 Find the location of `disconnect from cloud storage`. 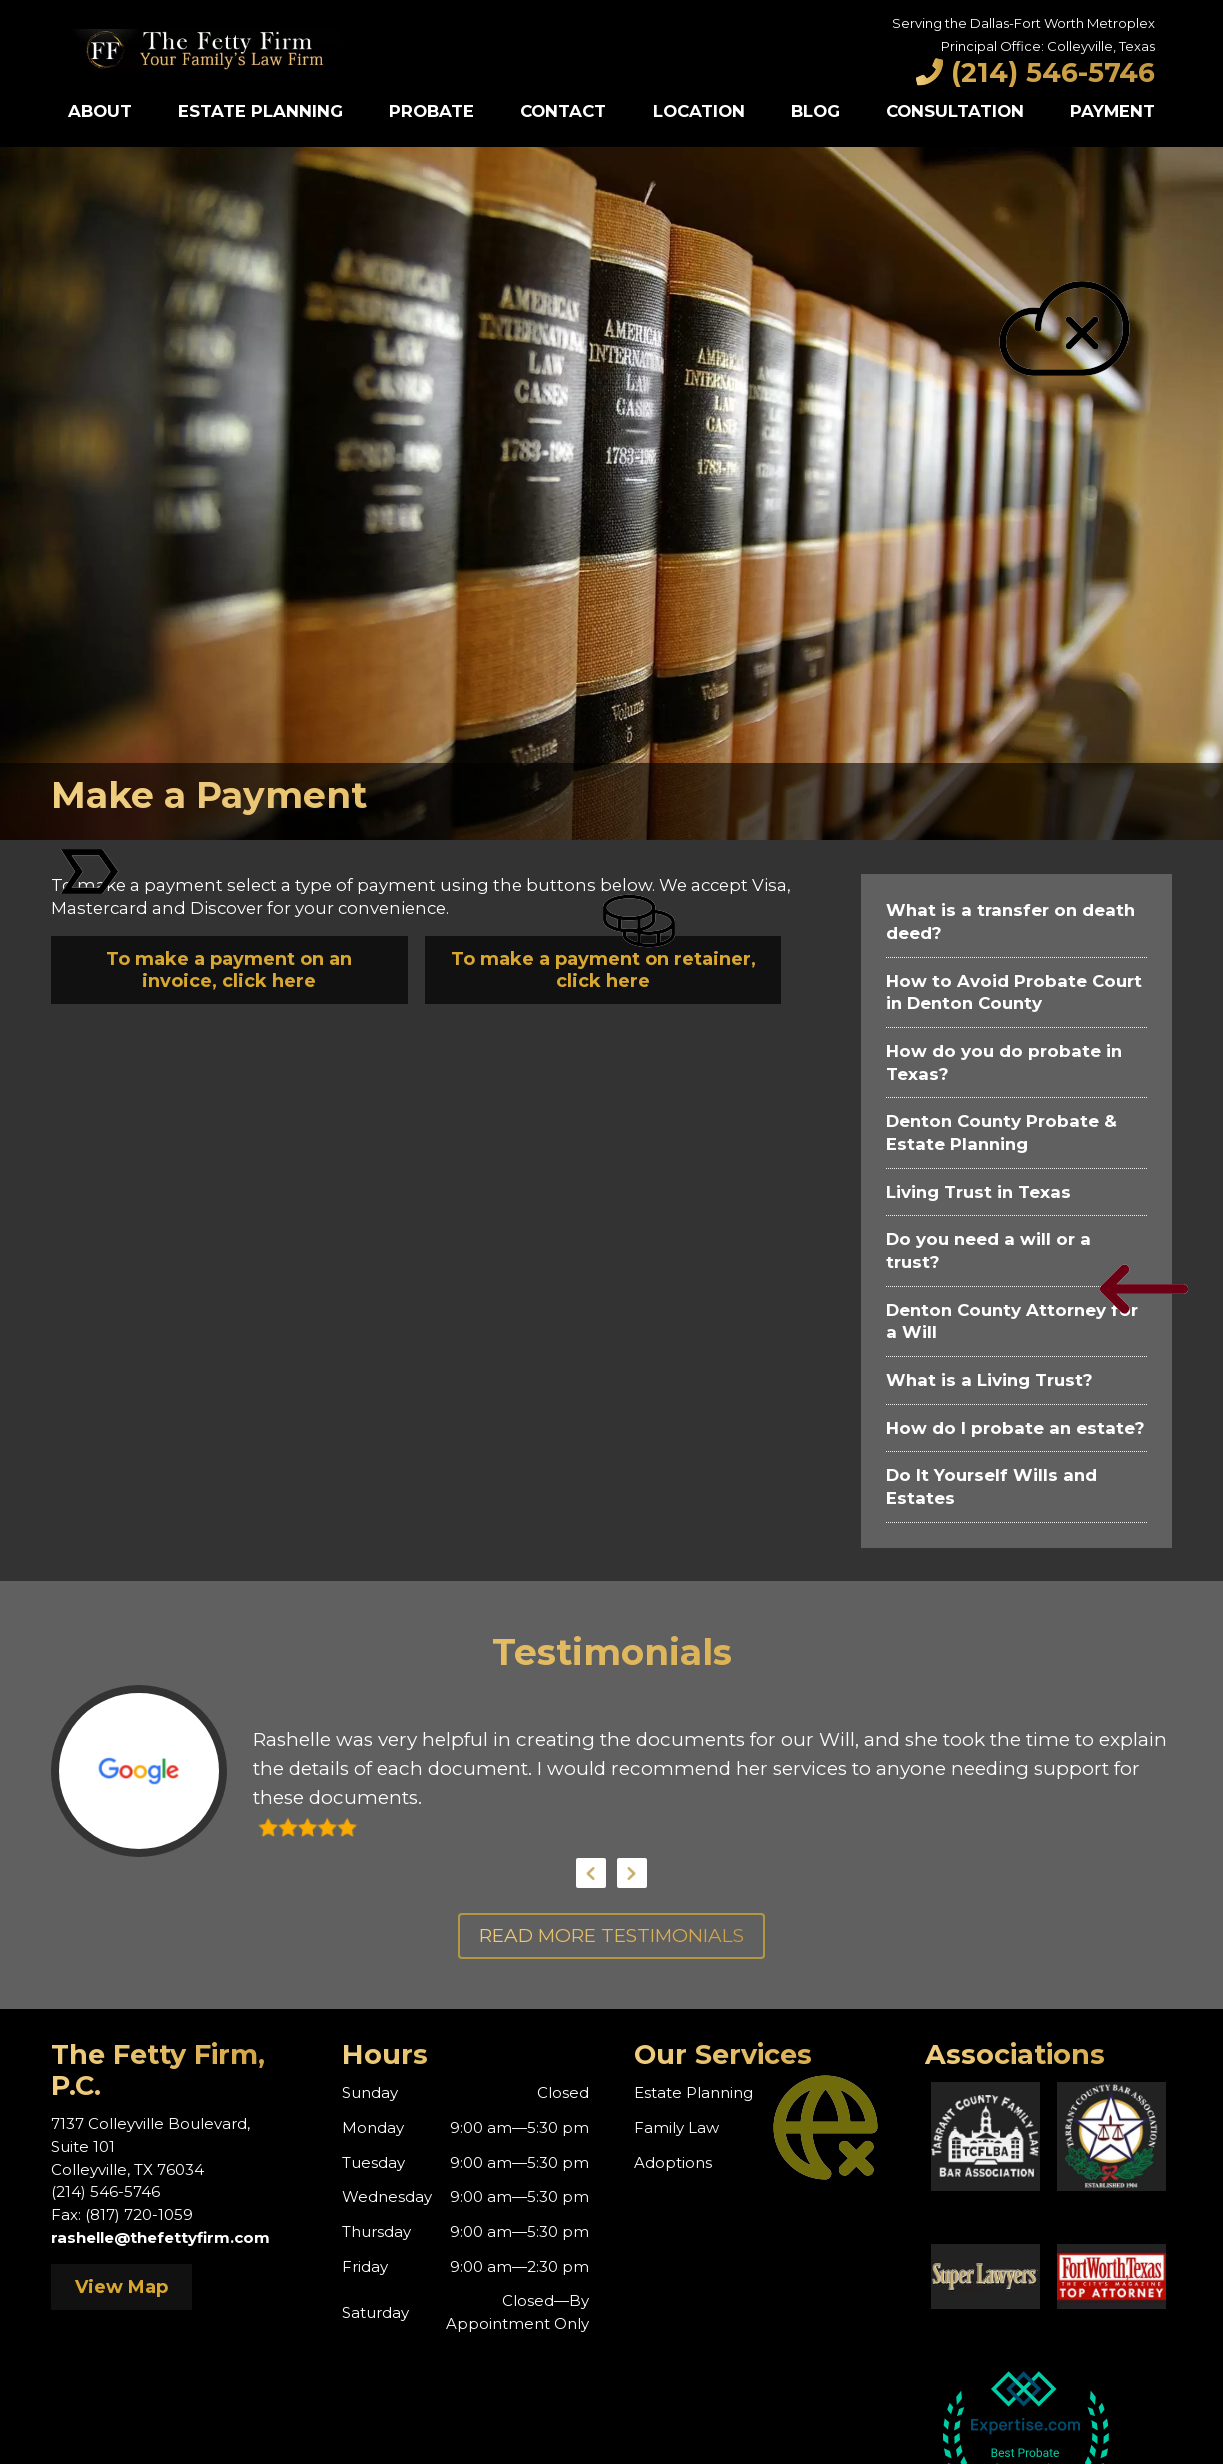

disconnect from cloud storage is located at coordinates (1064, 328).